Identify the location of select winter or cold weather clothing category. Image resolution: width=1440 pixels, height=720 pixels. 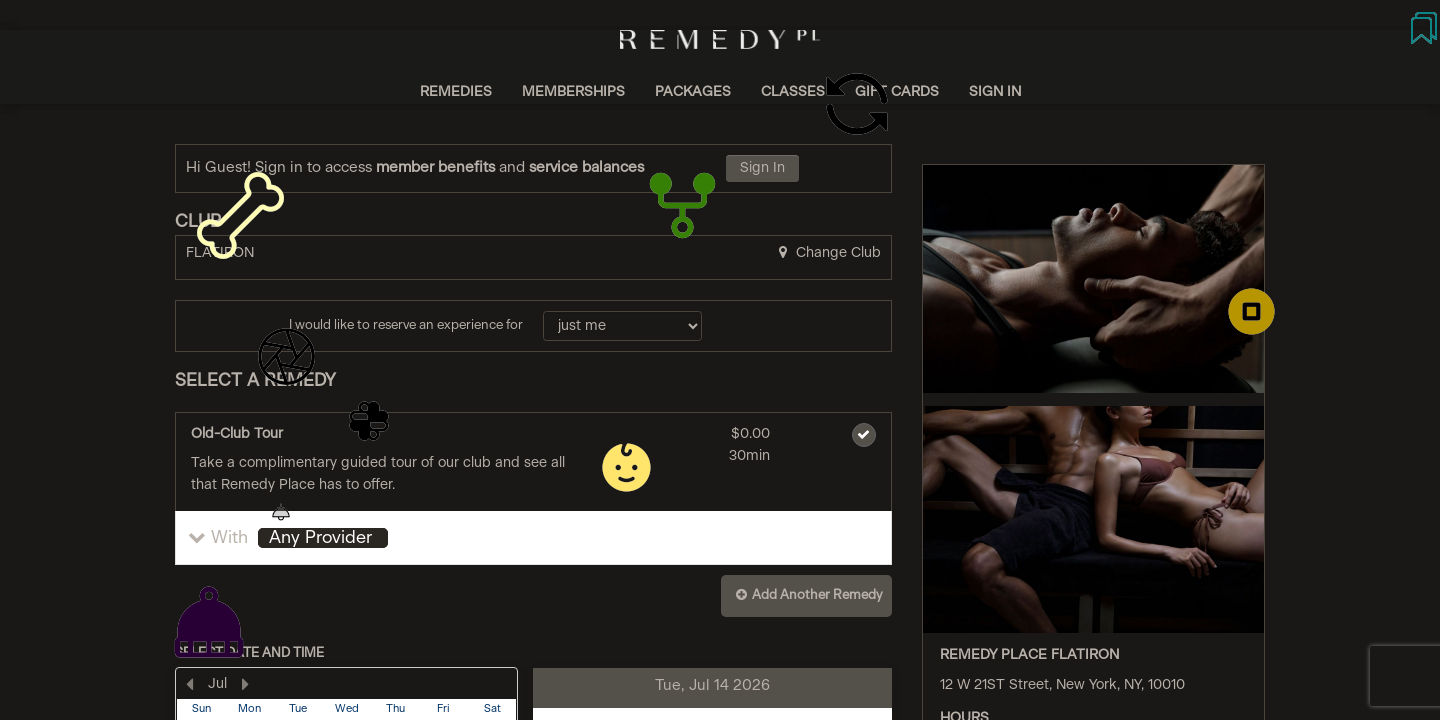
(209, 626).